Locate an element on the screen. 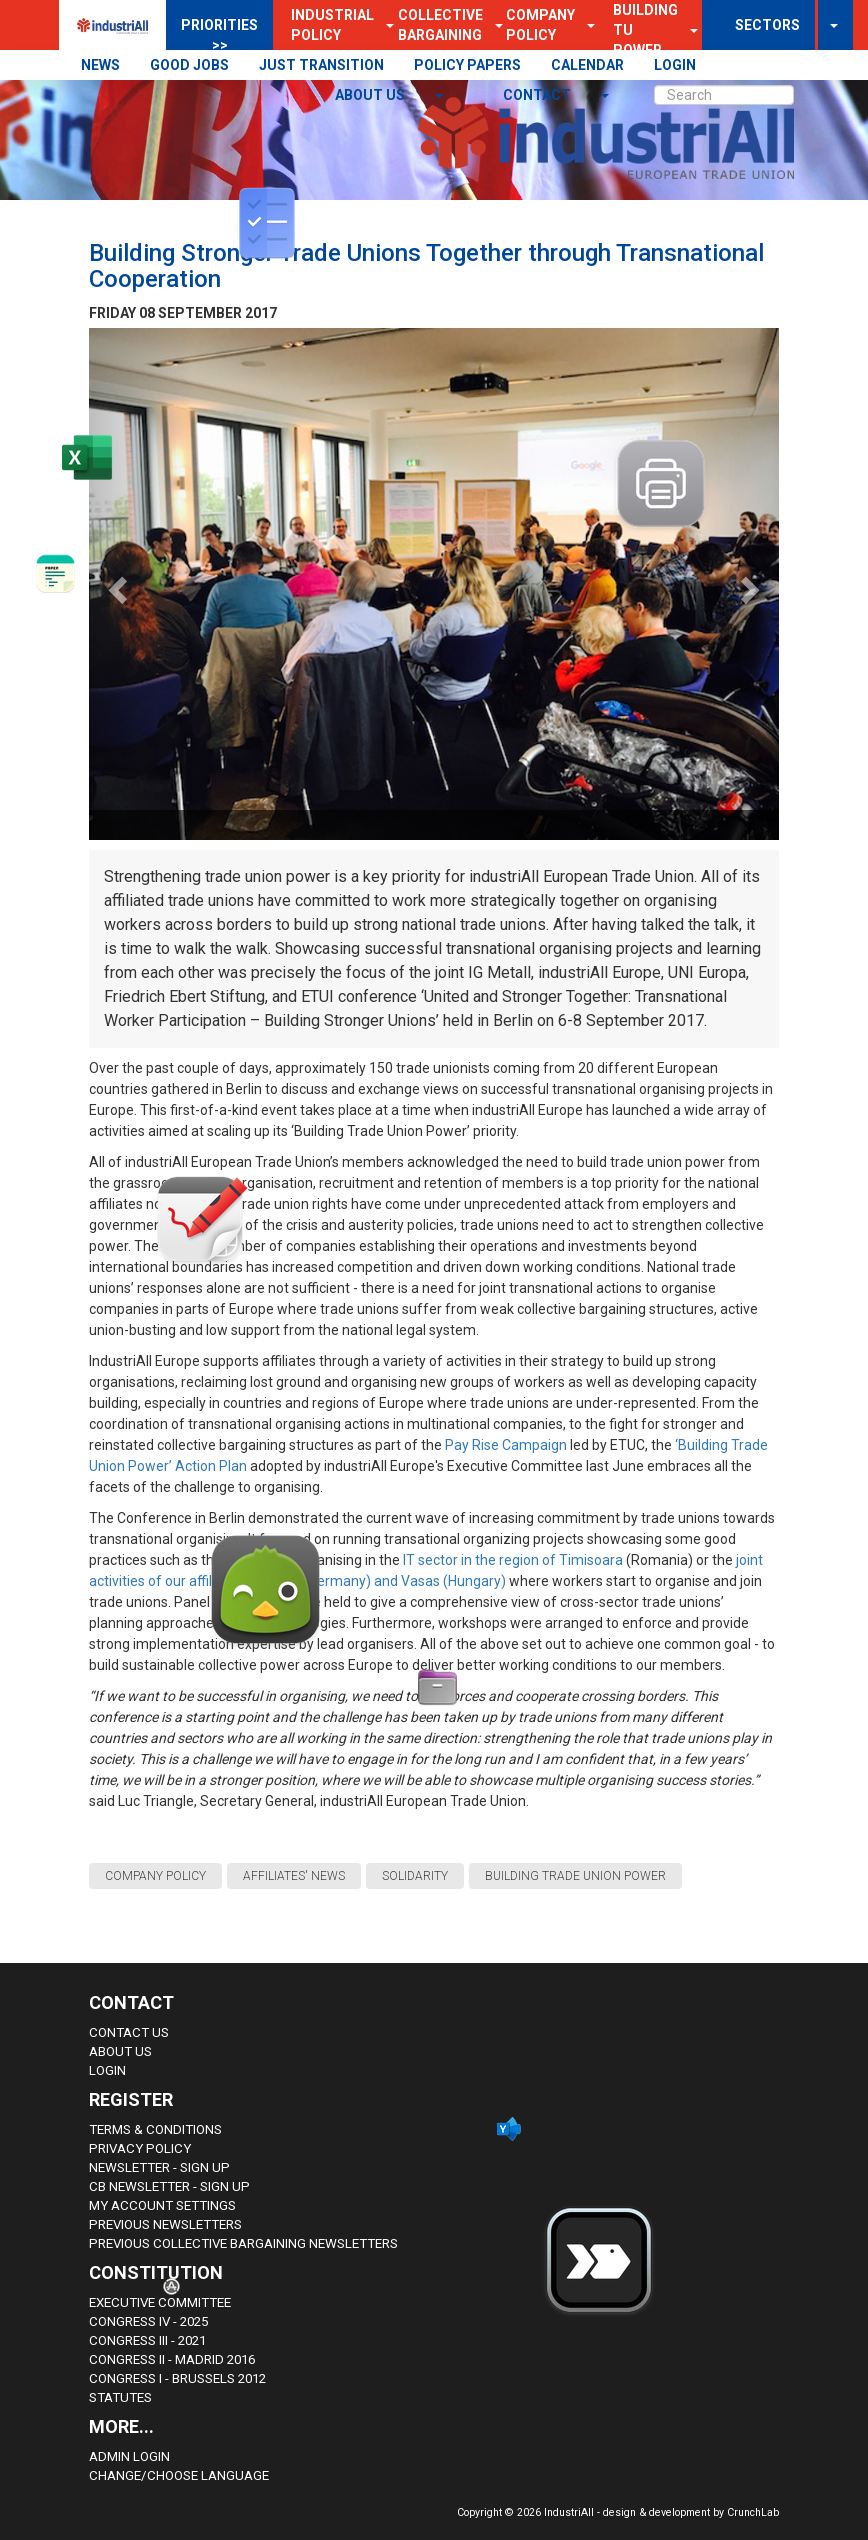  open the software updater application is located at coordinates (171, 2286).